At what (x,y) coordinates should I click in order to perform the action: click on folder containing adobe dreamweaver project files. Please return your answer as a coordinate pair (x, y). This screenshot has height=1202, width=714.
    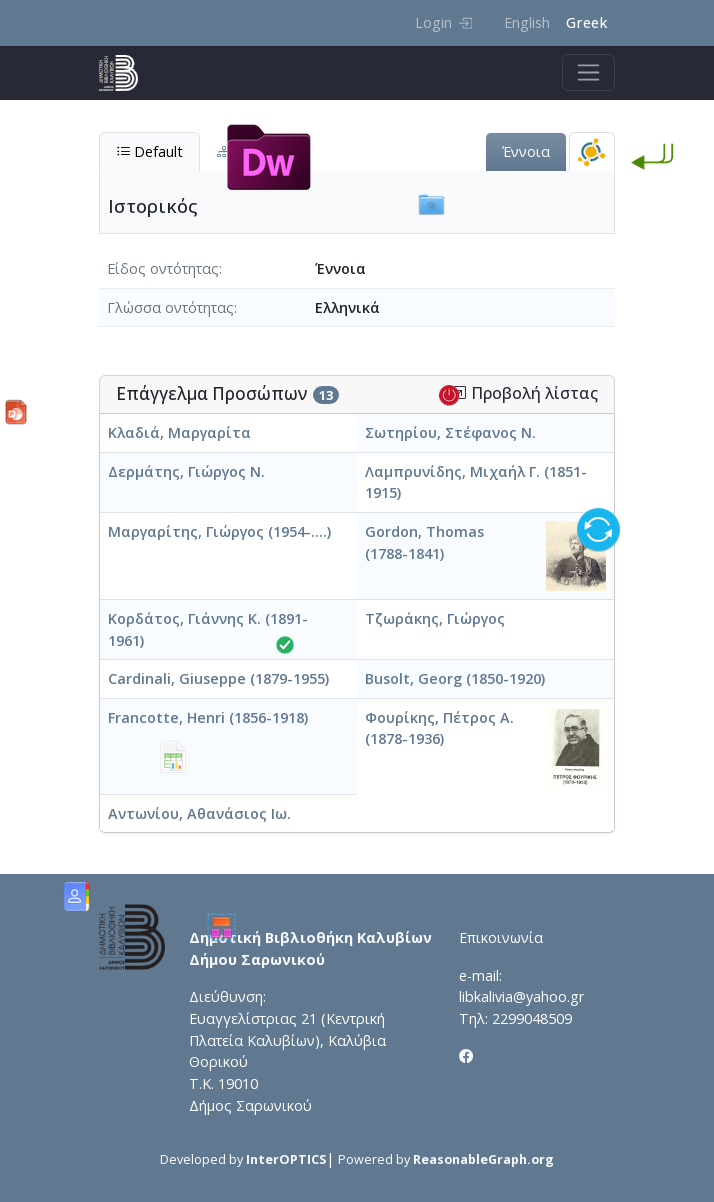
    Looking at the image, I should click on (268, 159).